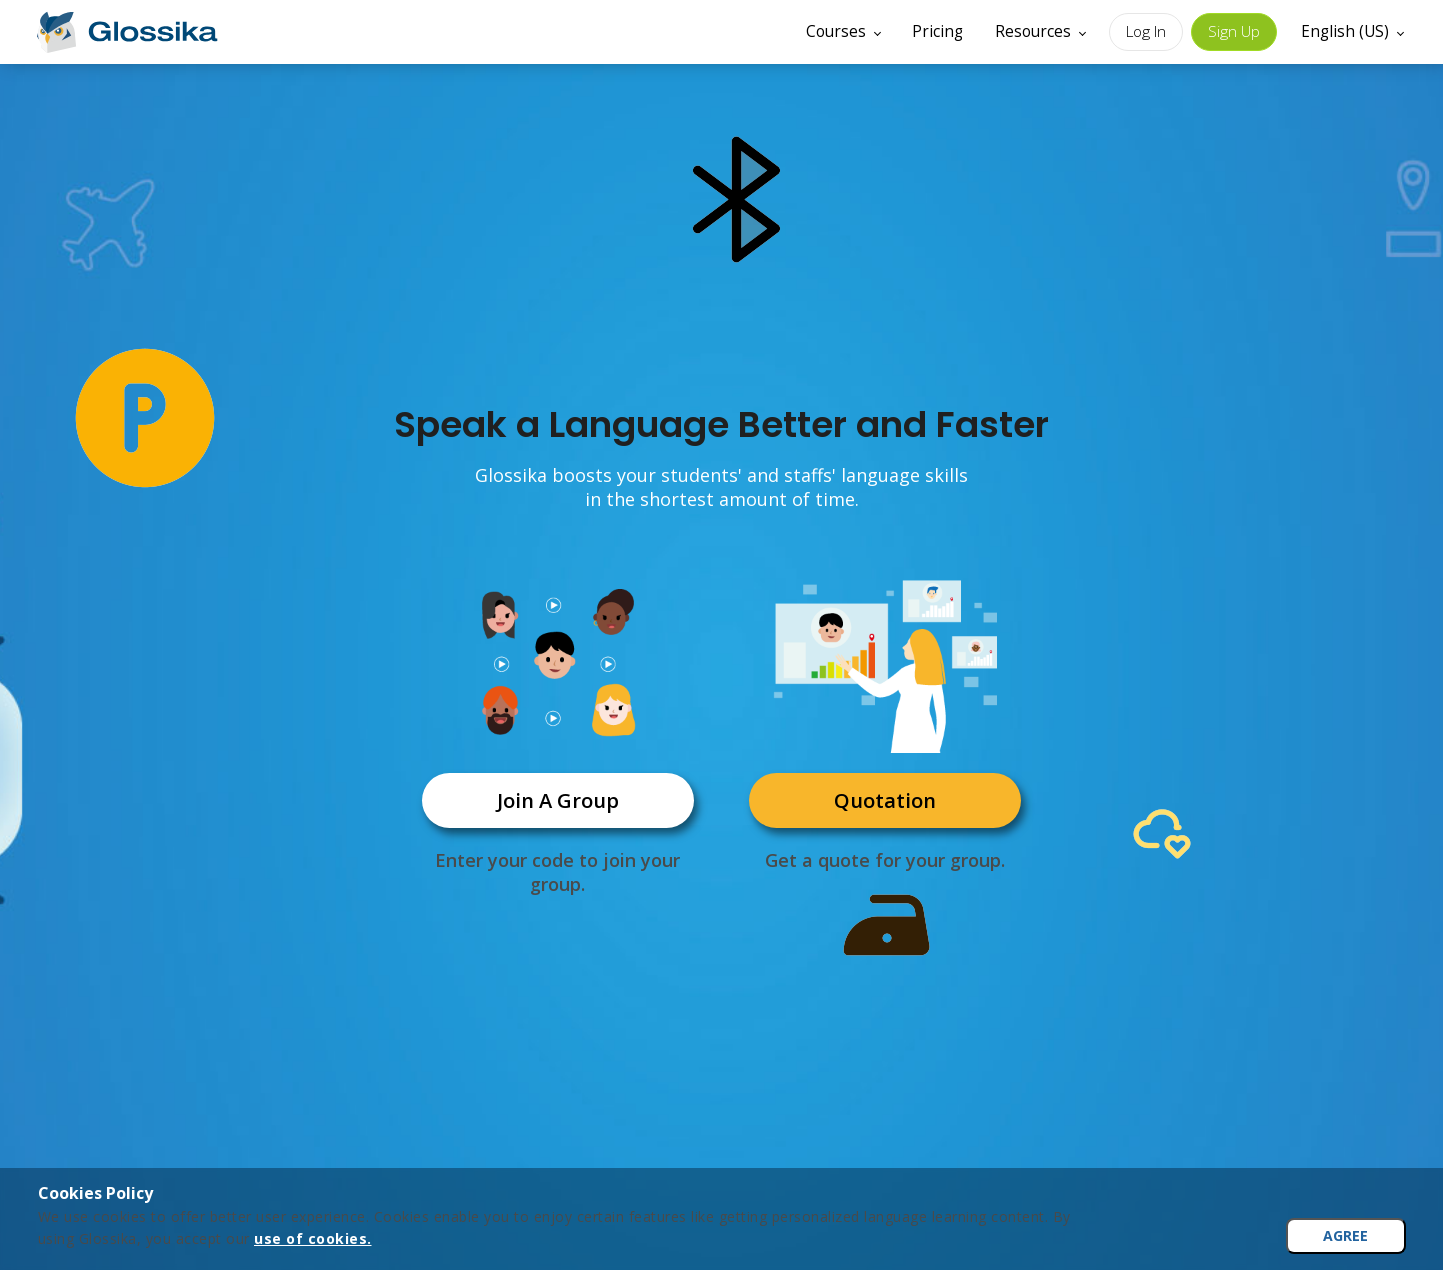 Image resolution: width=1443 pixels, height=1270 pixels. What do you see at coordinates (1162, 830) in the screenshot?
I see `add to cloud favorites` at bounding box center [1162, 830].